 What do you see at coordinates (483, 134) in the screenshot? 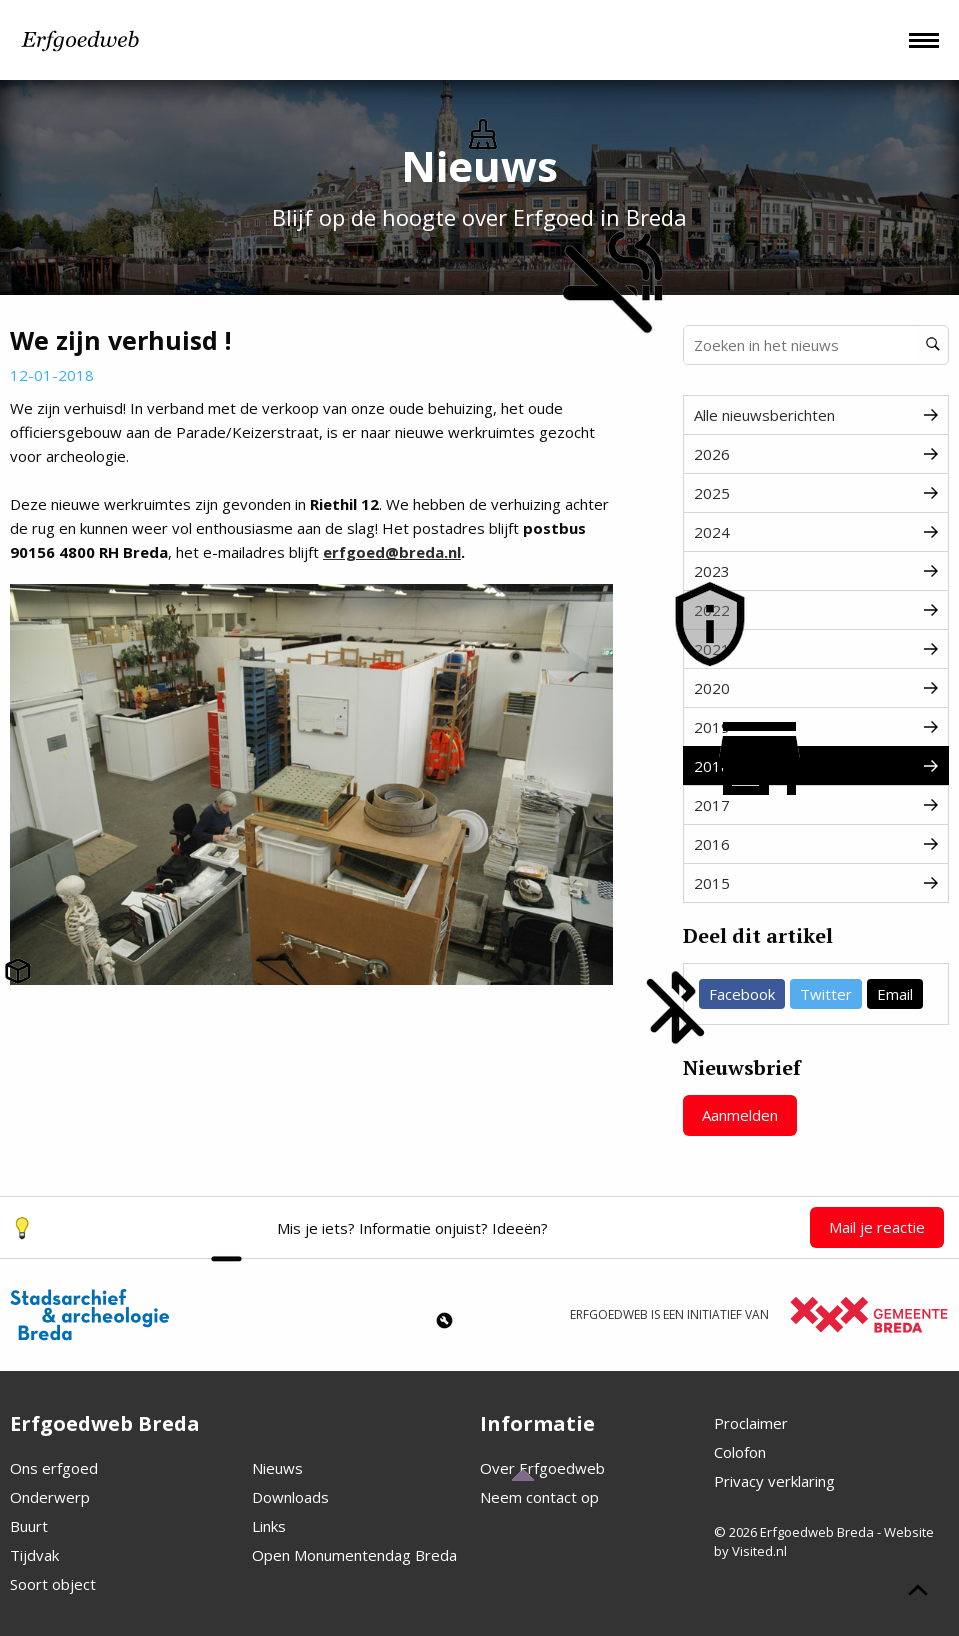
I see `clear cache or temporary files` at bounding box center [483, 134].